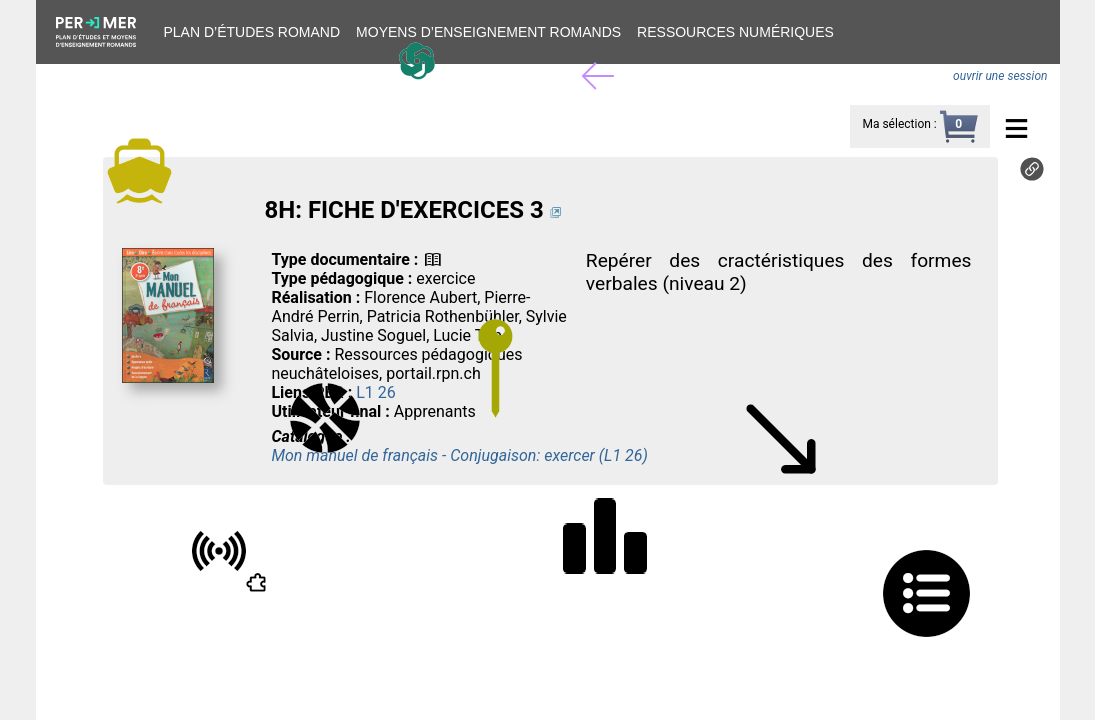  Describe the element at coordinates (495, 368) in the screenshot. I see `mark a location on the map` at that location.